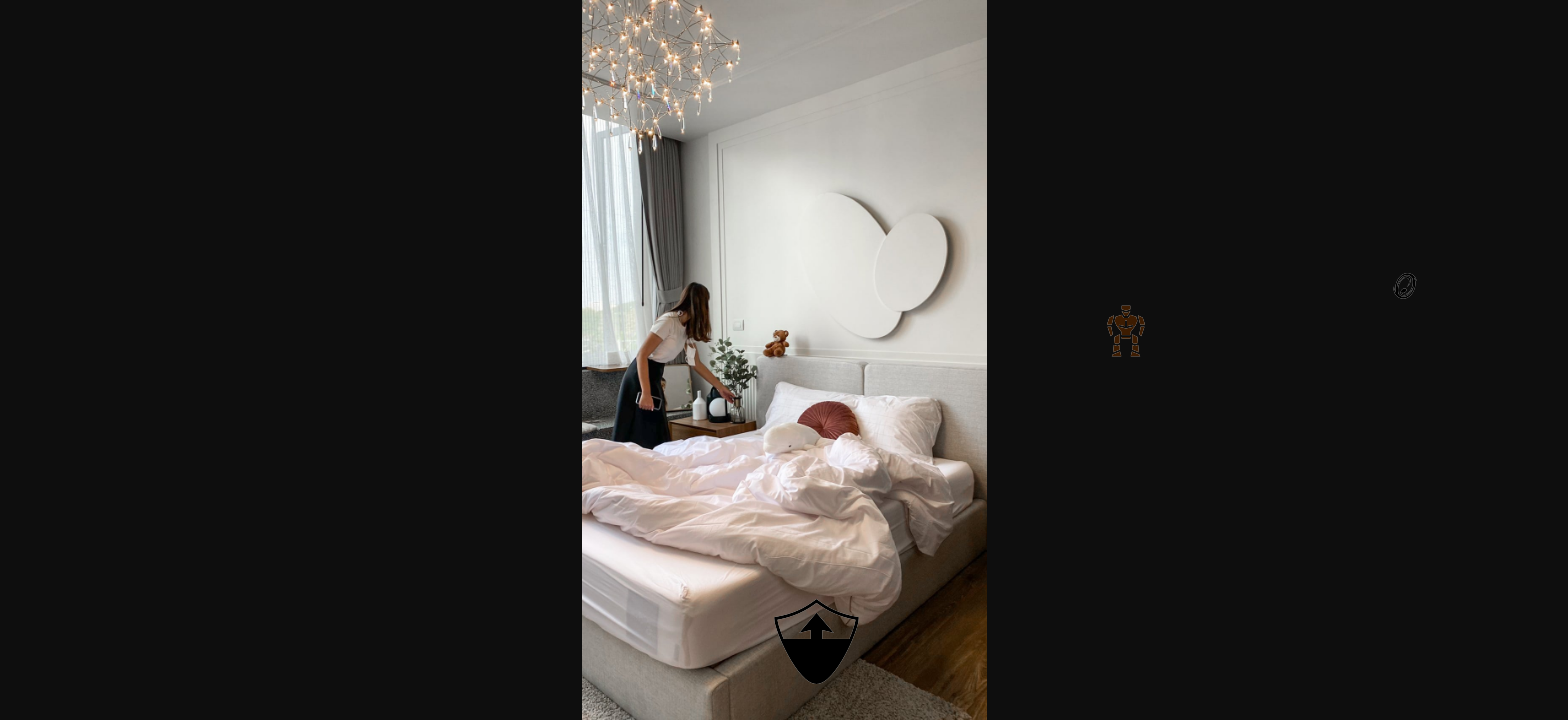  What do you see at coordinates (1126, 331) in the screenshot?
I see `select battle mech unit in game` at bounding box center [1126, 331].